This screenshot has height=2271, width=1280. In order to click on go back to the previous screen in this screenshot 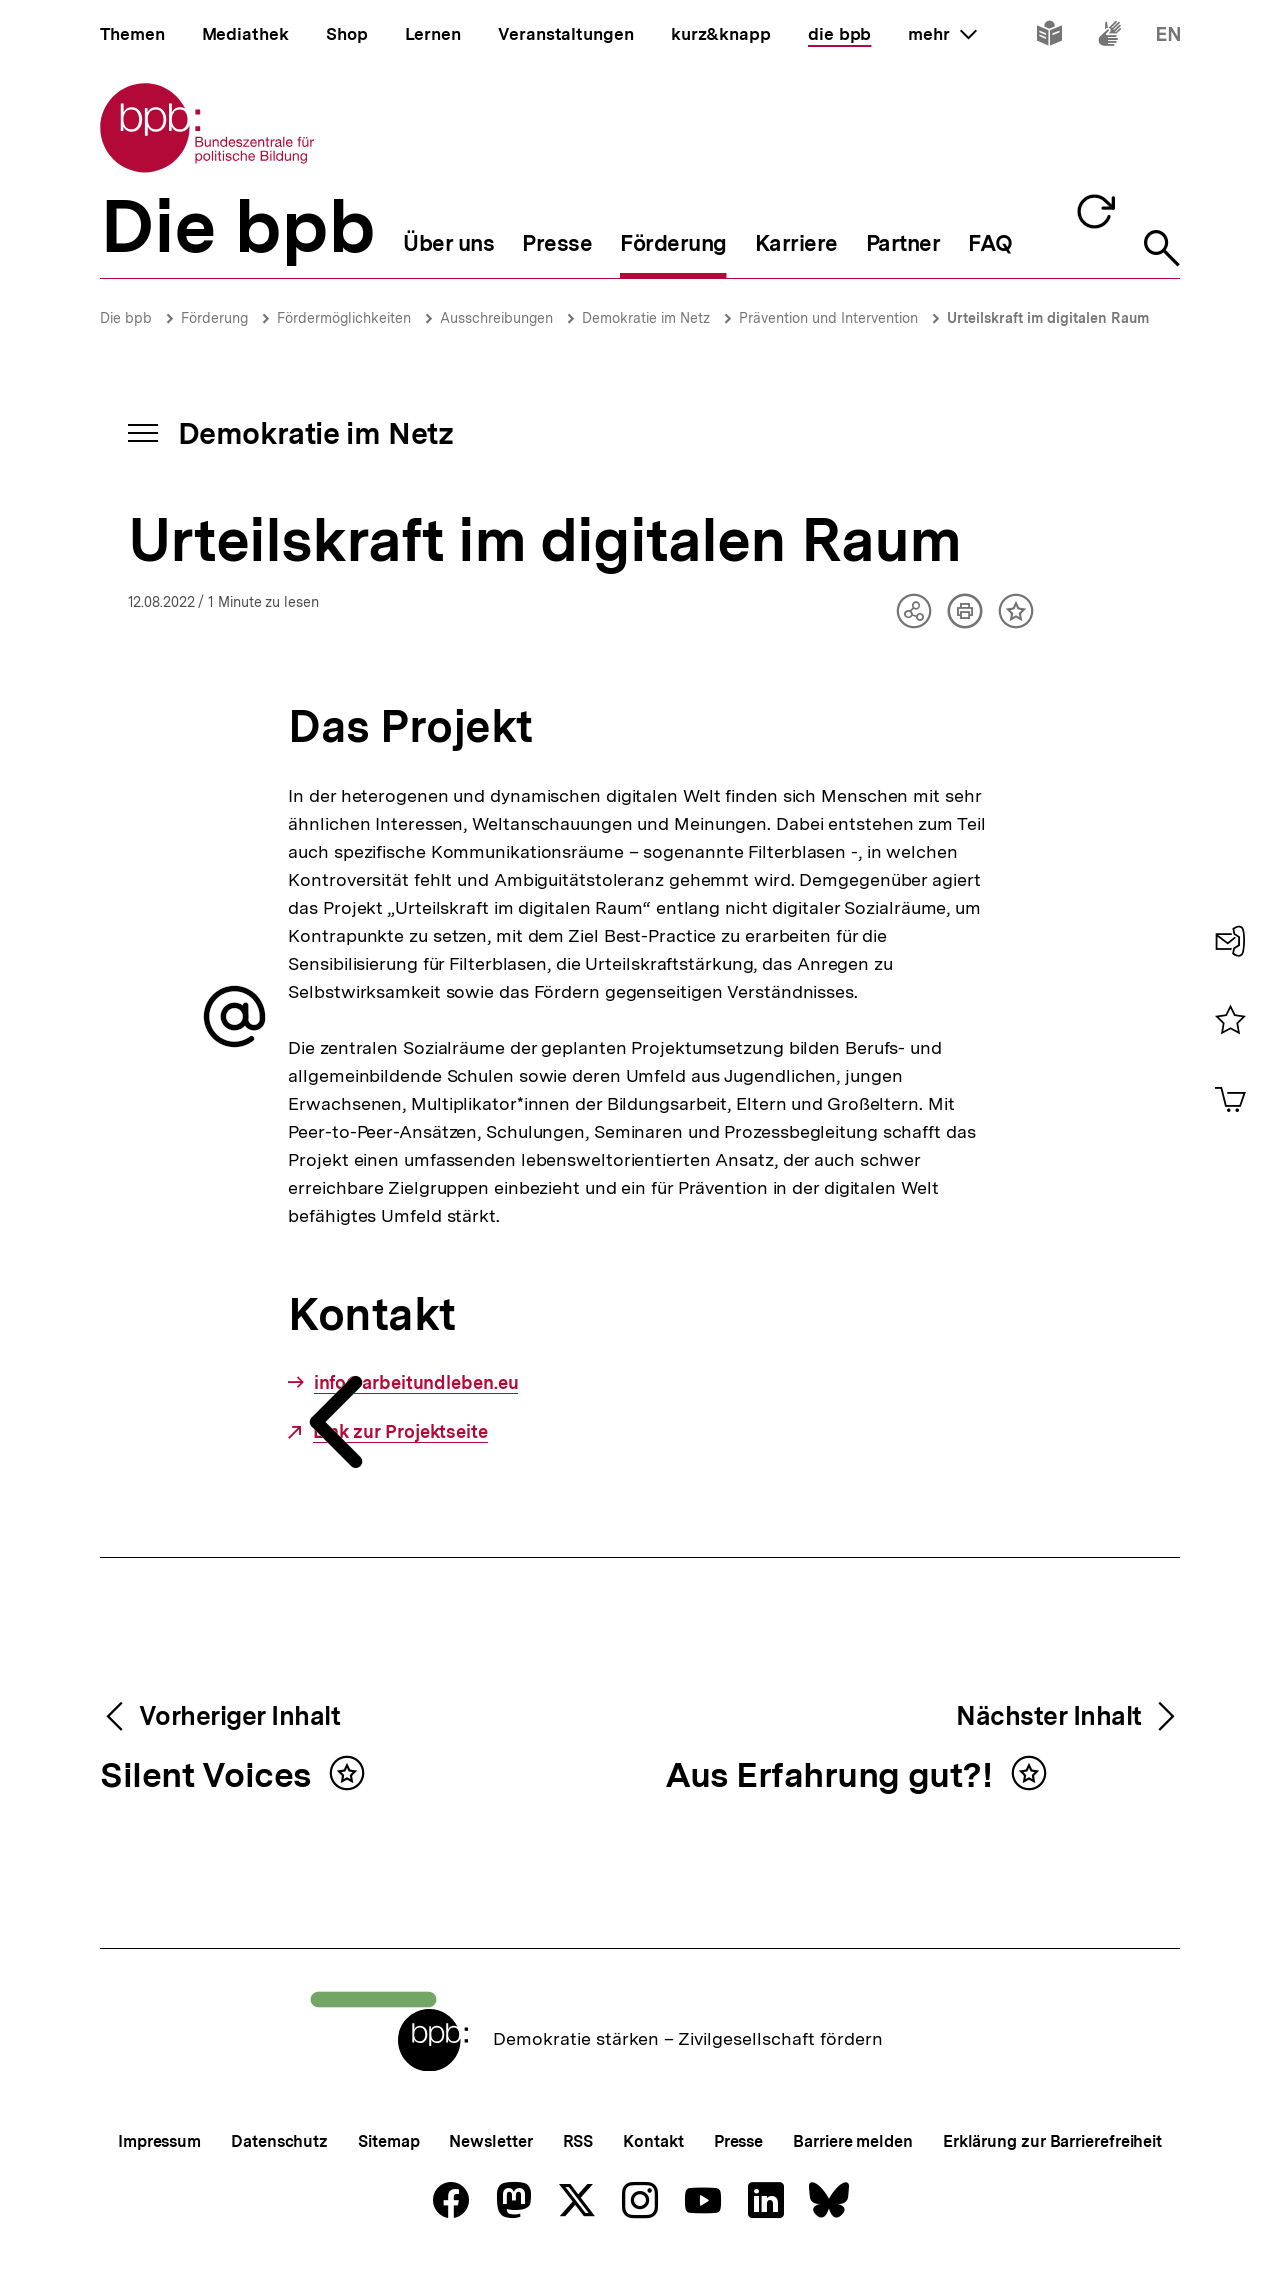, I will do `click(336, 1422)`.